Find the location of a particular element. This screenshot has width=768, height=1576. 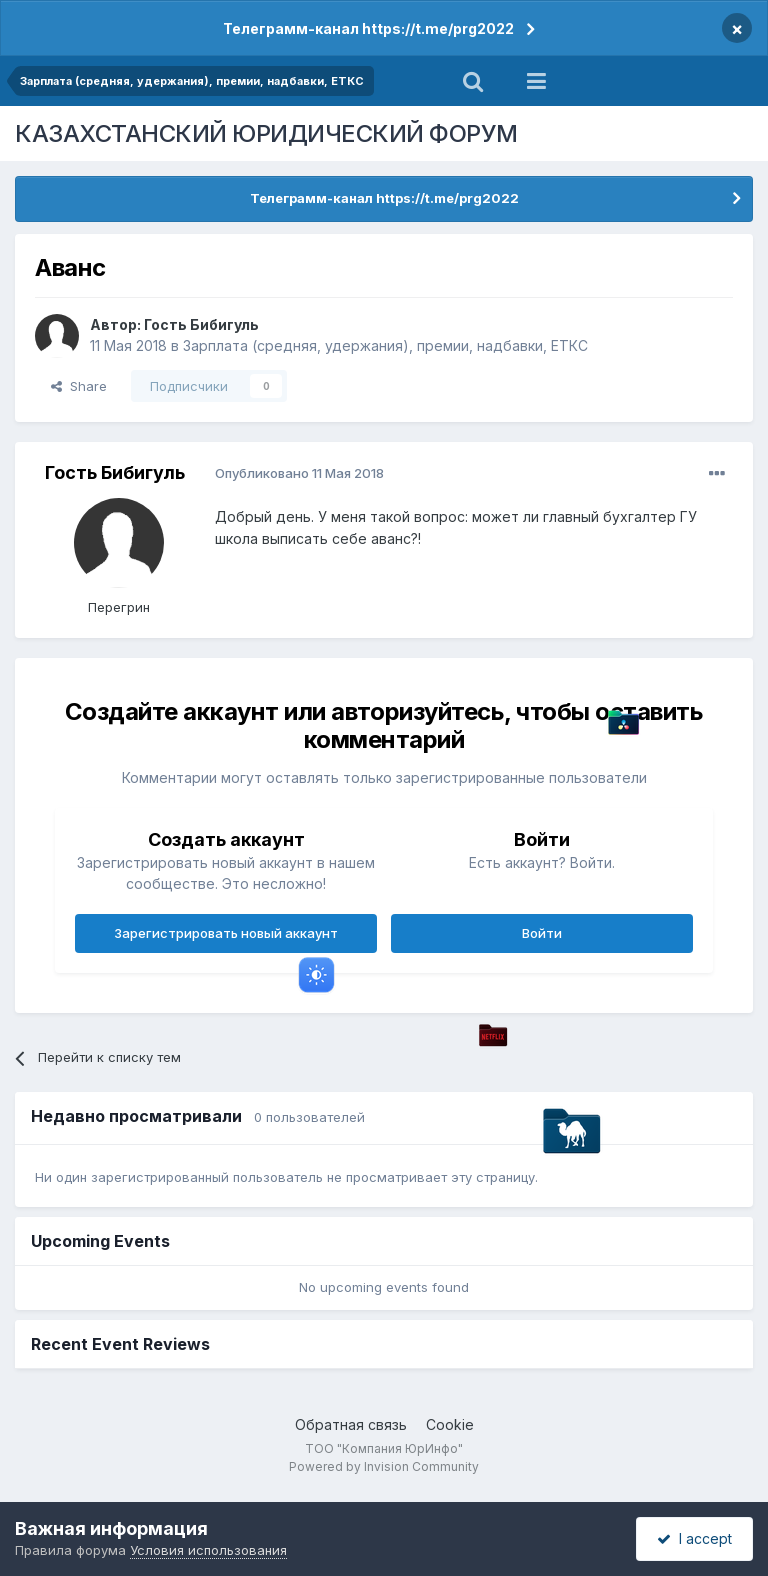

open davinci resolve project files folder is located at coordinates (623, 723).